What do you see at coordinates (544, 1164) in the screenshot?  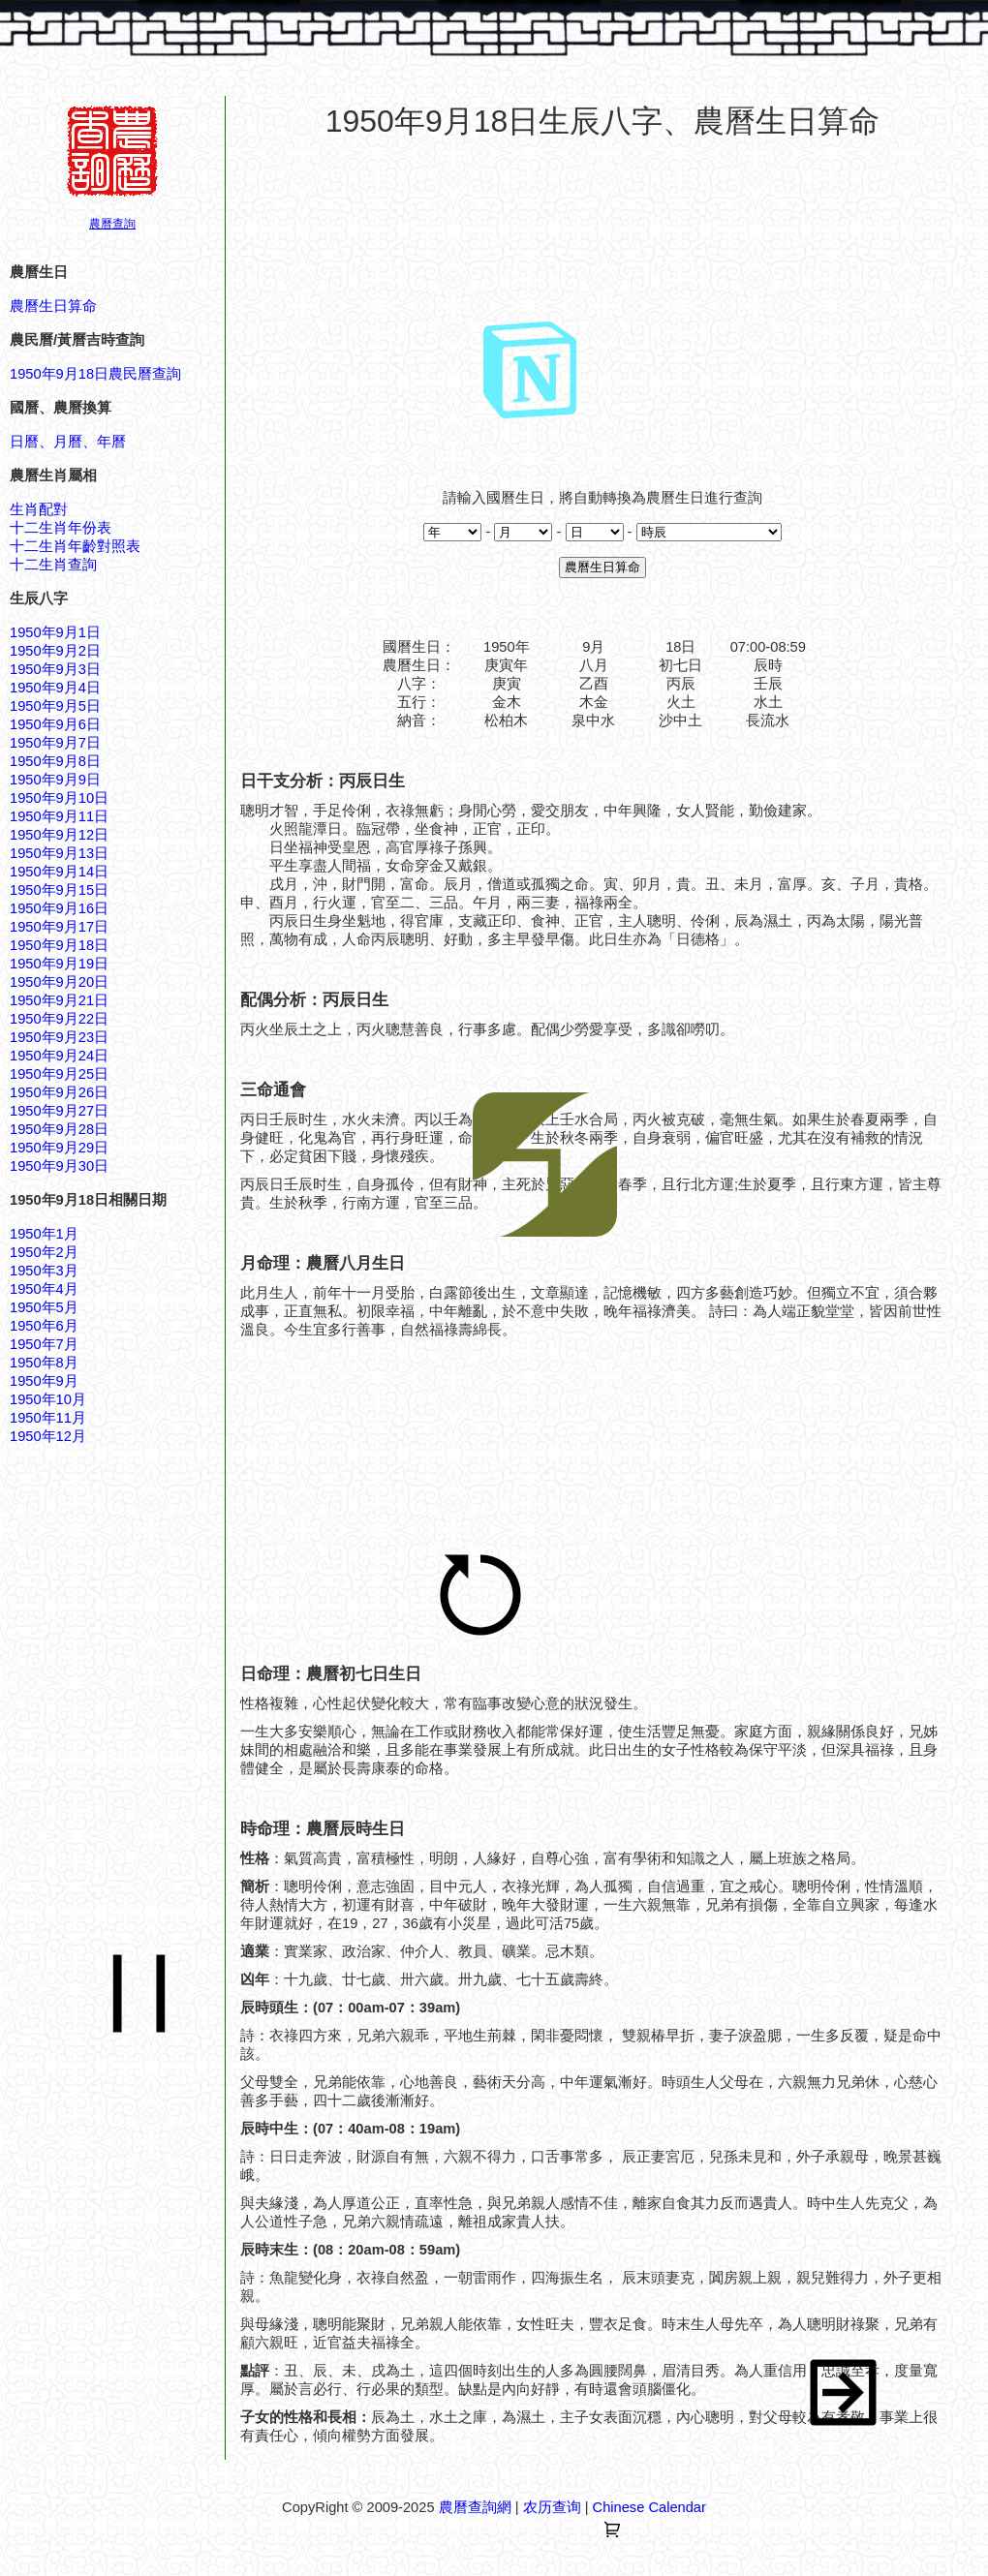 I see `open Coggle mind mapping app` at bounding box center [544, 1164].